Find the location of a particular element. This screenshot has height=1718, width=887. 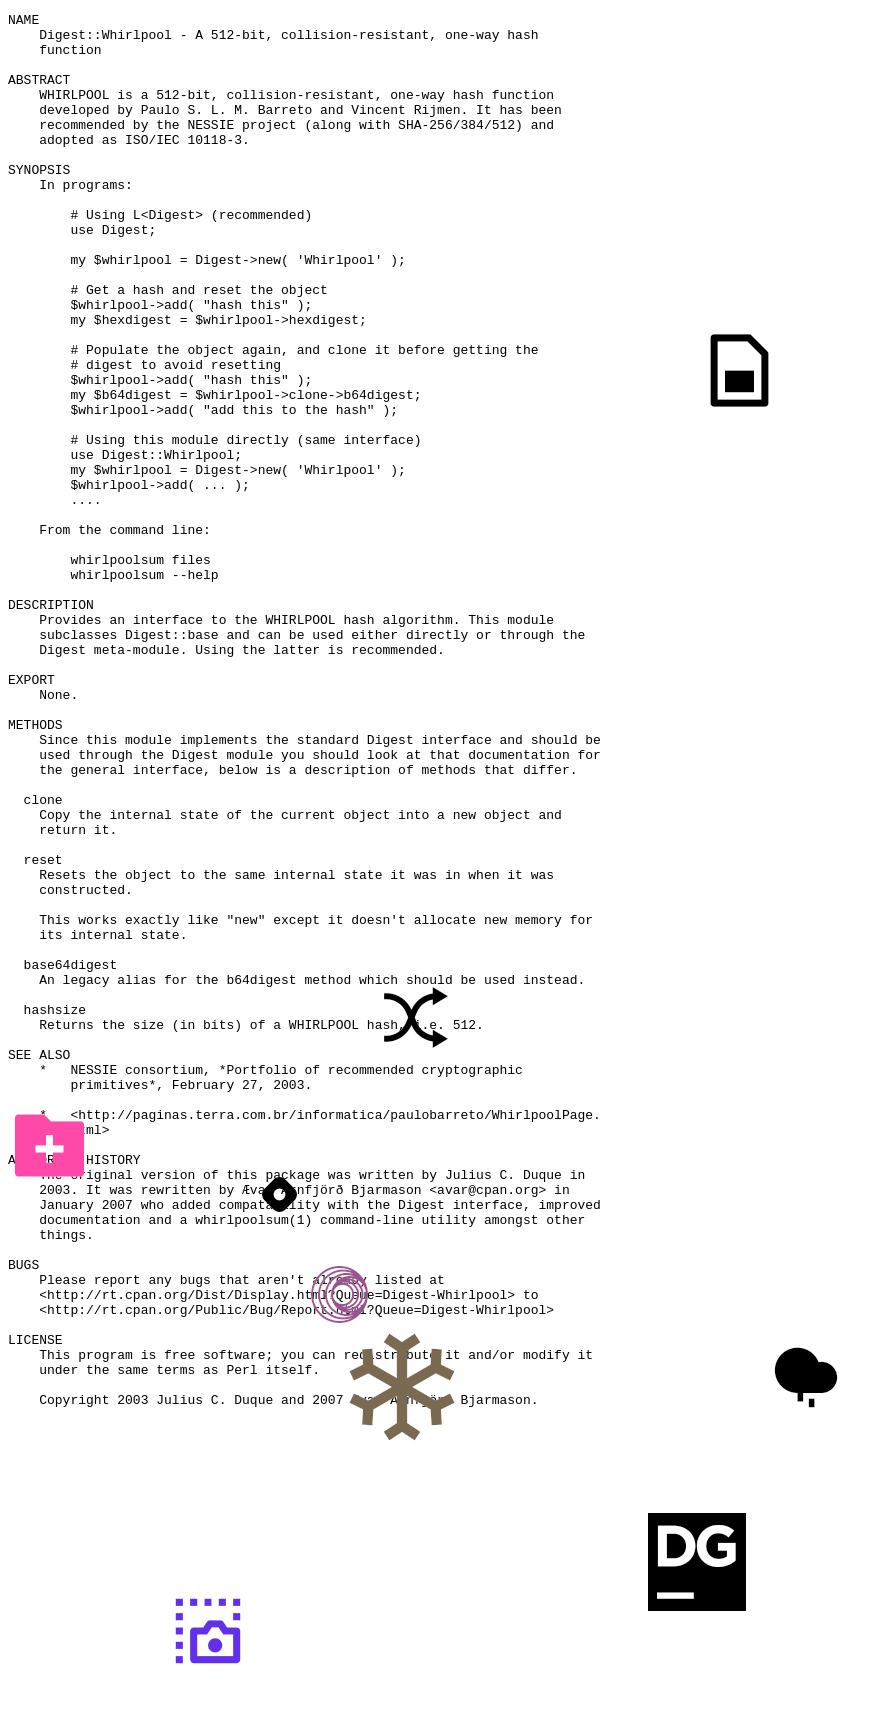

open datagrip database IDE is located at coordinates (697, 1562).